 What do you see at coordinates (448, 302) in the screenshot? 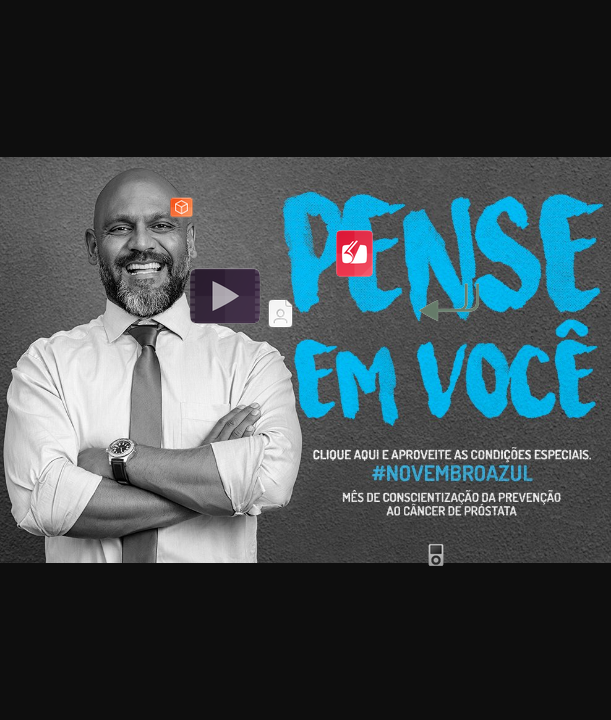
I see `reply to all recipients of an email` at bounding box center [448, 302].